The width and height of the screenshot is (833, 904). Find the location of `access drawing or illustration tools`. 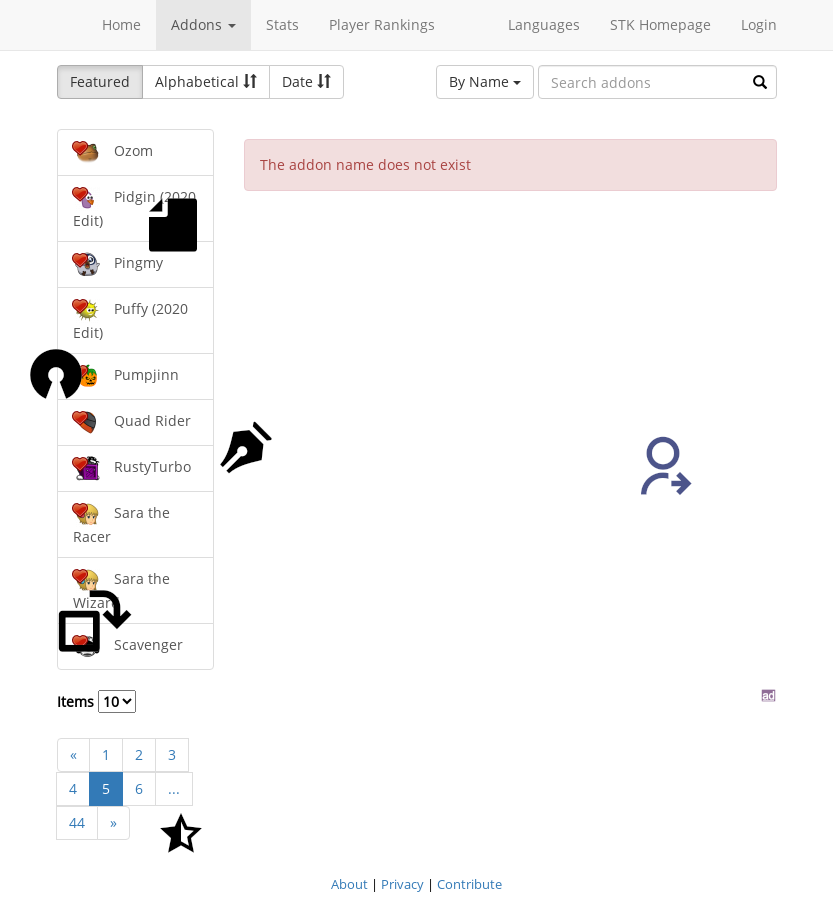

access drawing or illustration tools is located at coordinates (244, 447).